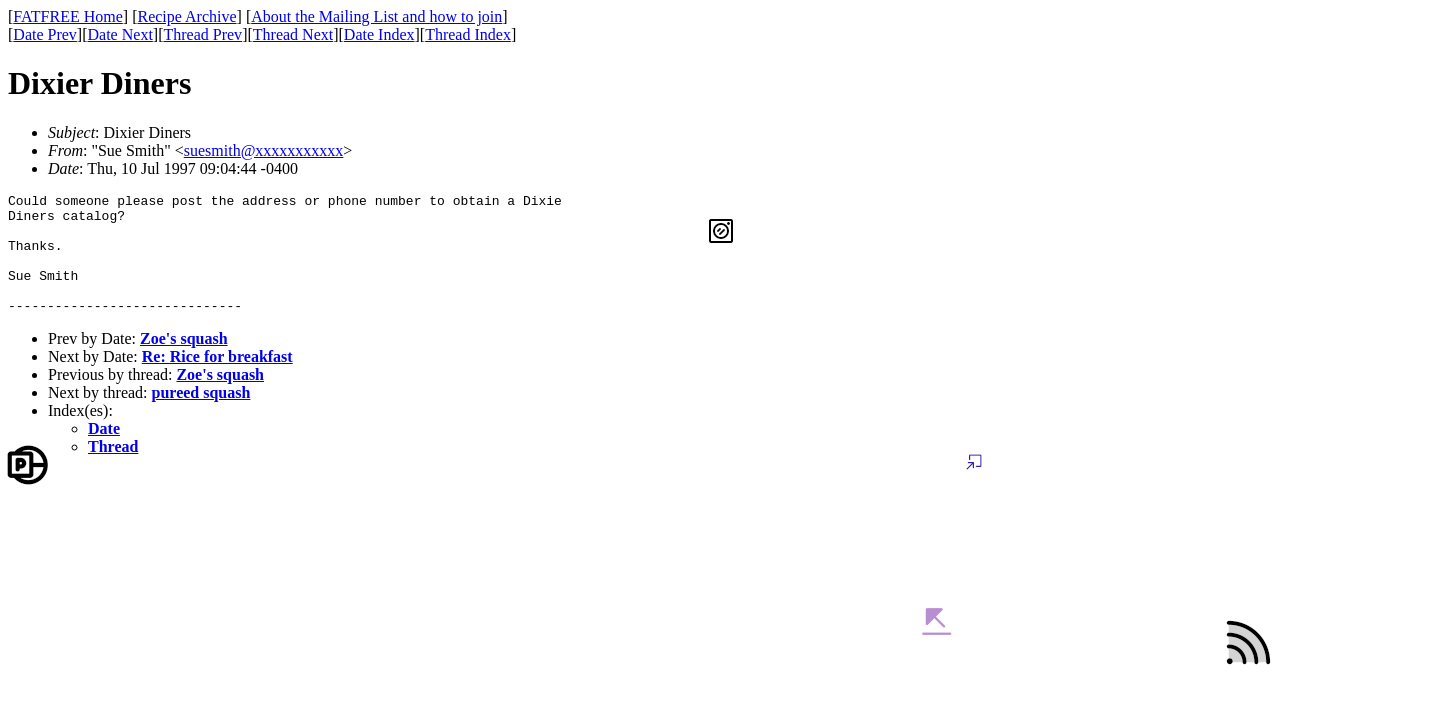 This screenshot has height=720, width=1440. I want to click on access laundry or washing machine controls, so click(721, 231).